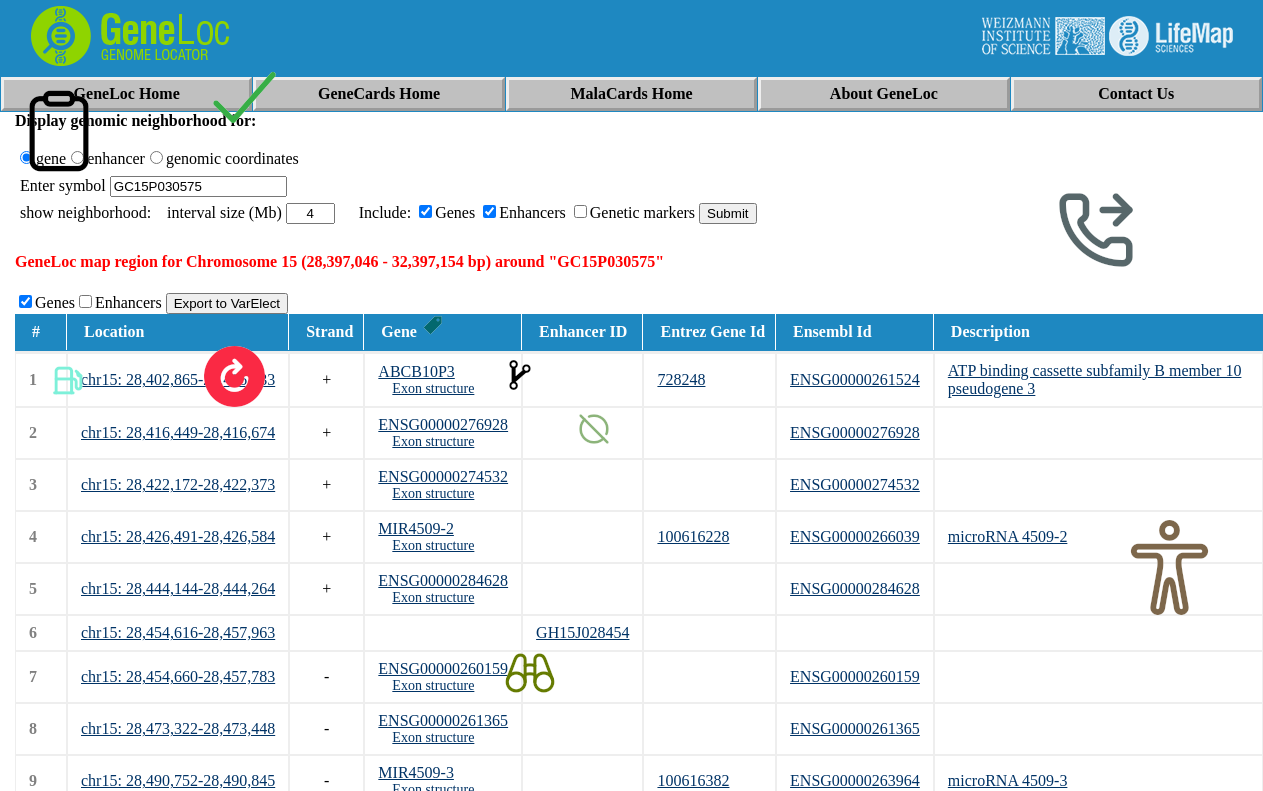  I want to click on indicates a disabled or inactive state, so click(594, 429).